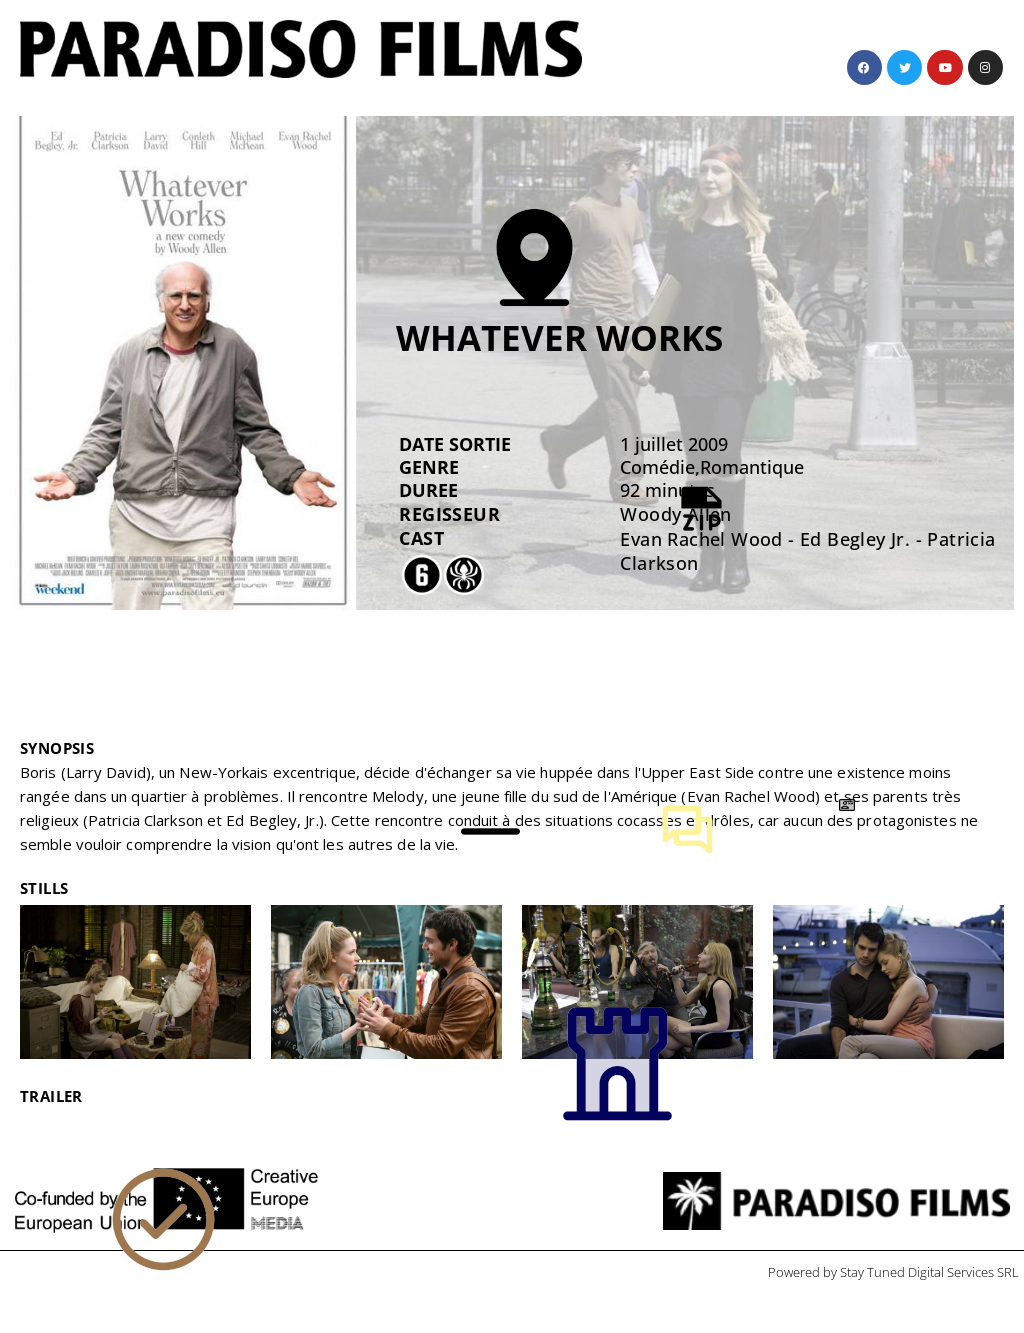 Image resolution: width=1024 pixels, height=1333 pixels. Describe the element at coordinates (687, 828) in the screenshot. I see `open your conversations` at that location.